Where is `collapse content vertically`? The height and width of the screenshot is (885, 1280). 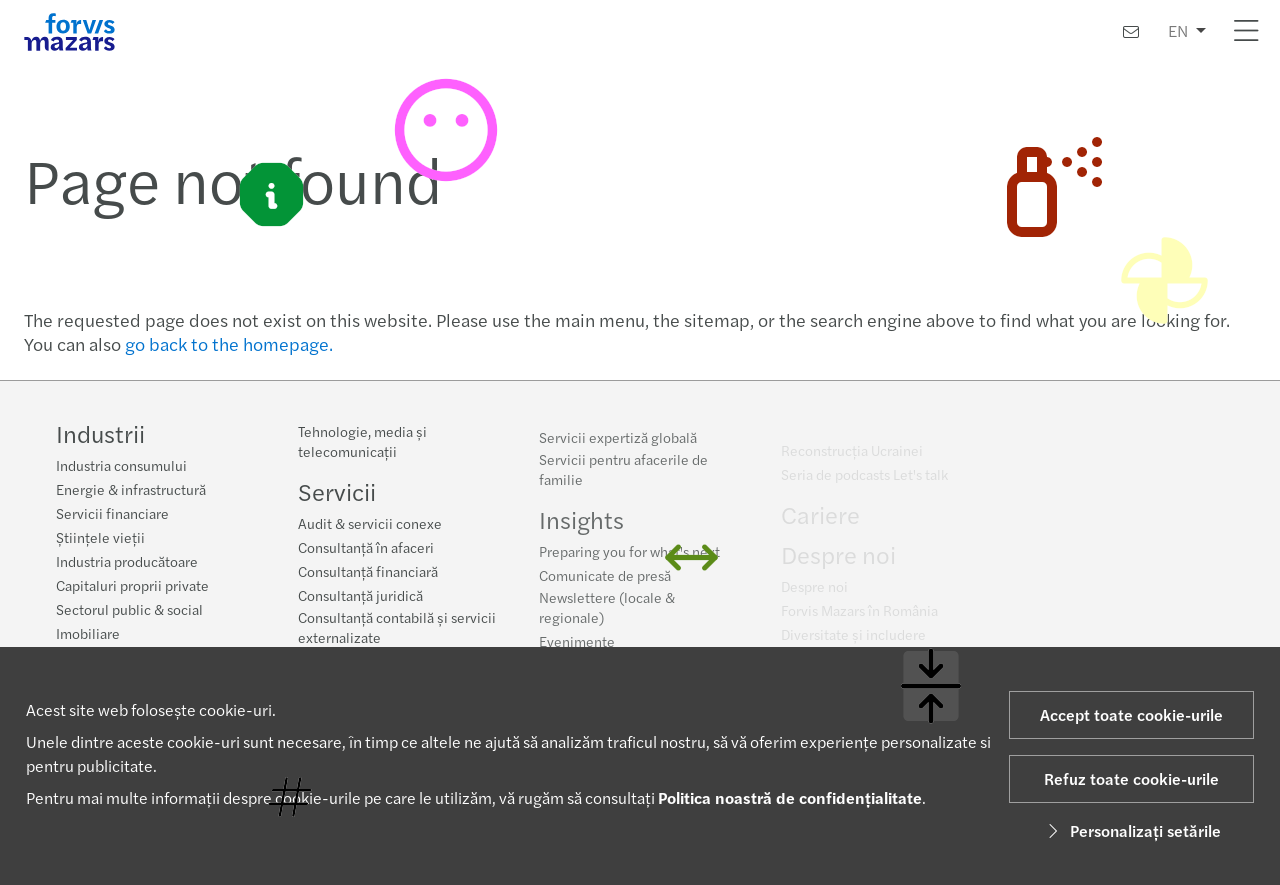
collapse content vertically is located at coordinates (931, 686).